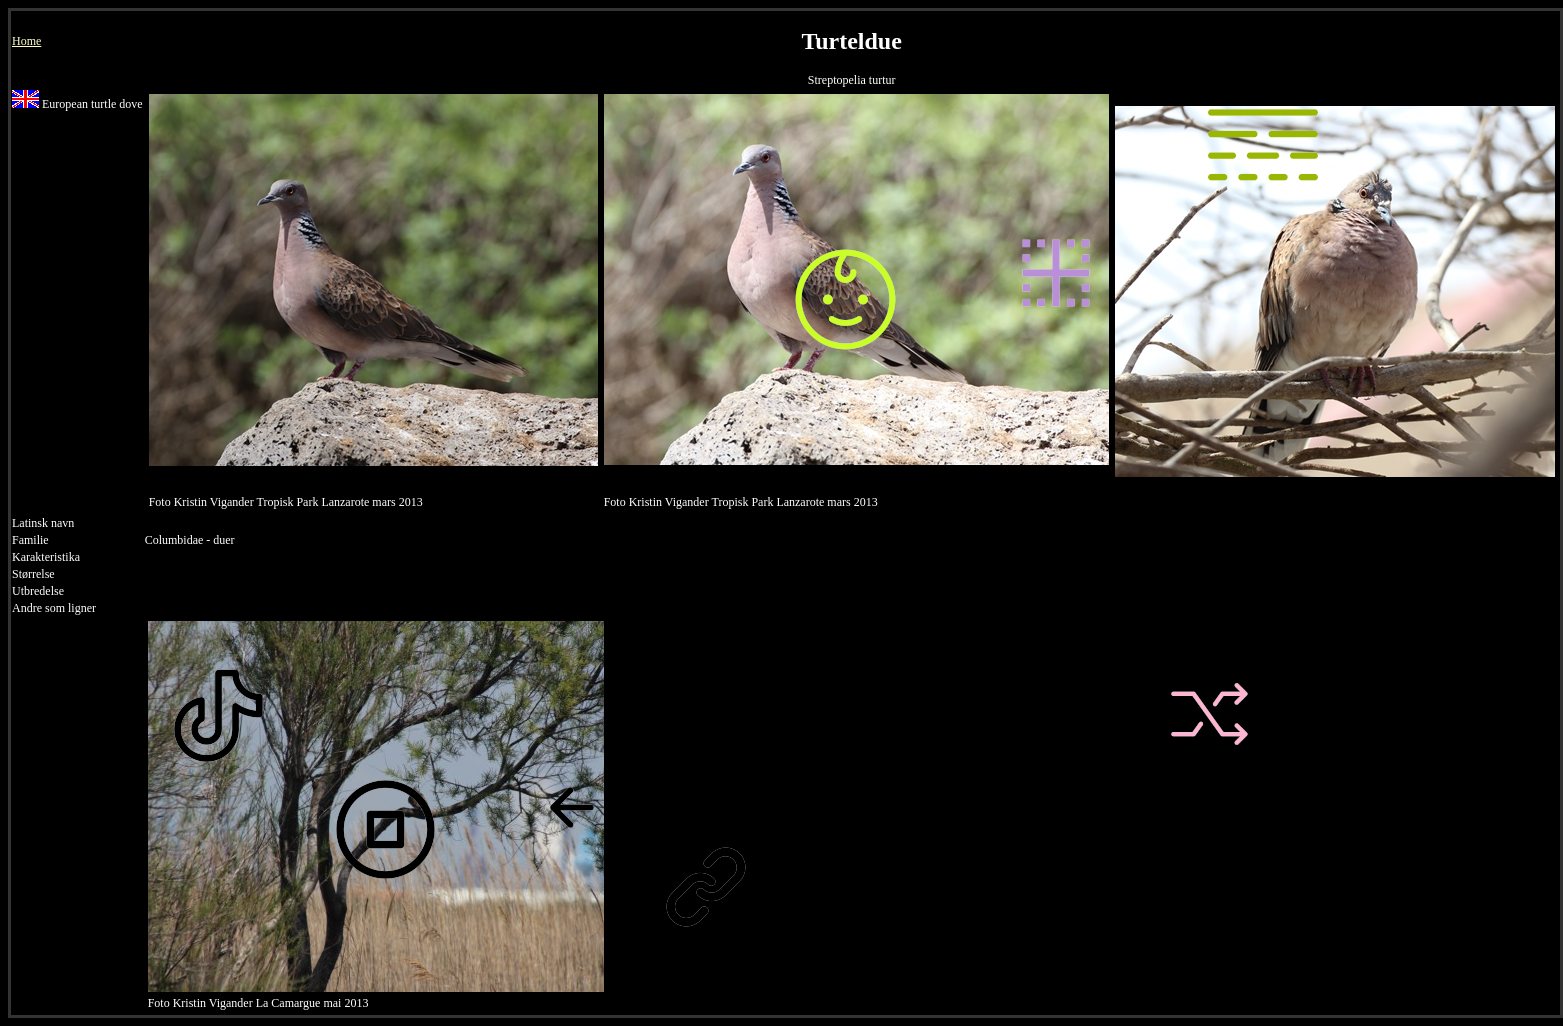  Describe the element at coordinates (1208, 714) in the screenshot. I see `shuffle playlist or queue order` at that location.